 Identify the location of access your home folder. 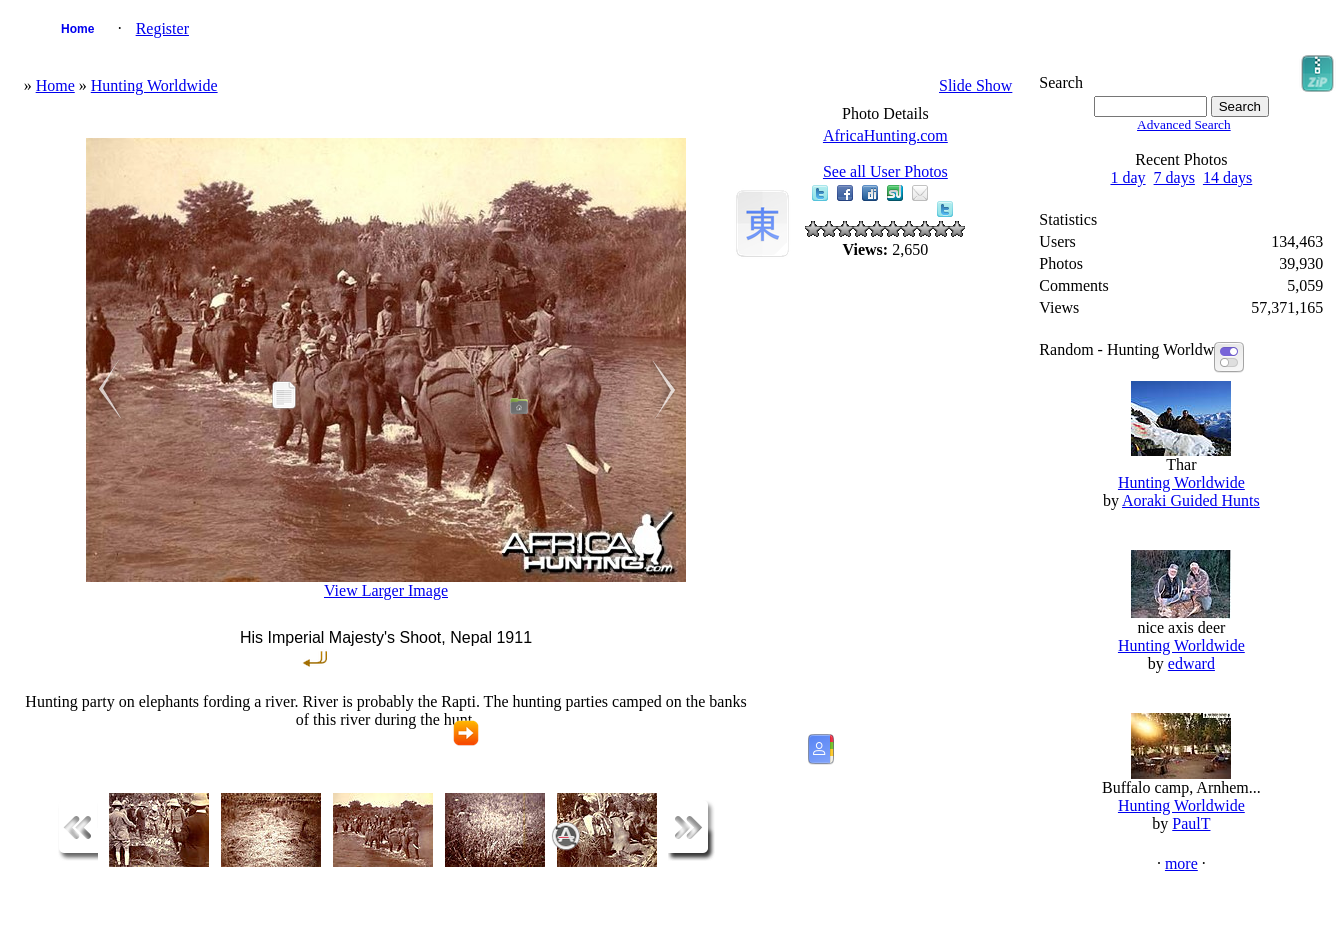
(519, 406).